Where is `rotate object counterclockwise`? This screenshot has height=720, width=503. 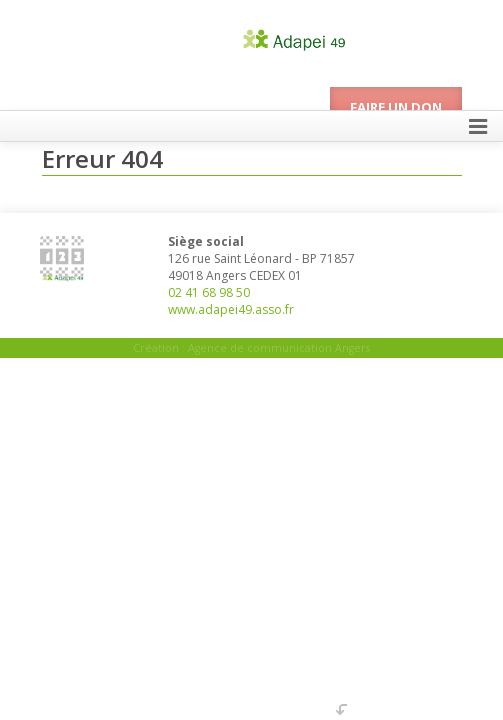 rotate object counterclockwise is located at coordinates (342, 709).